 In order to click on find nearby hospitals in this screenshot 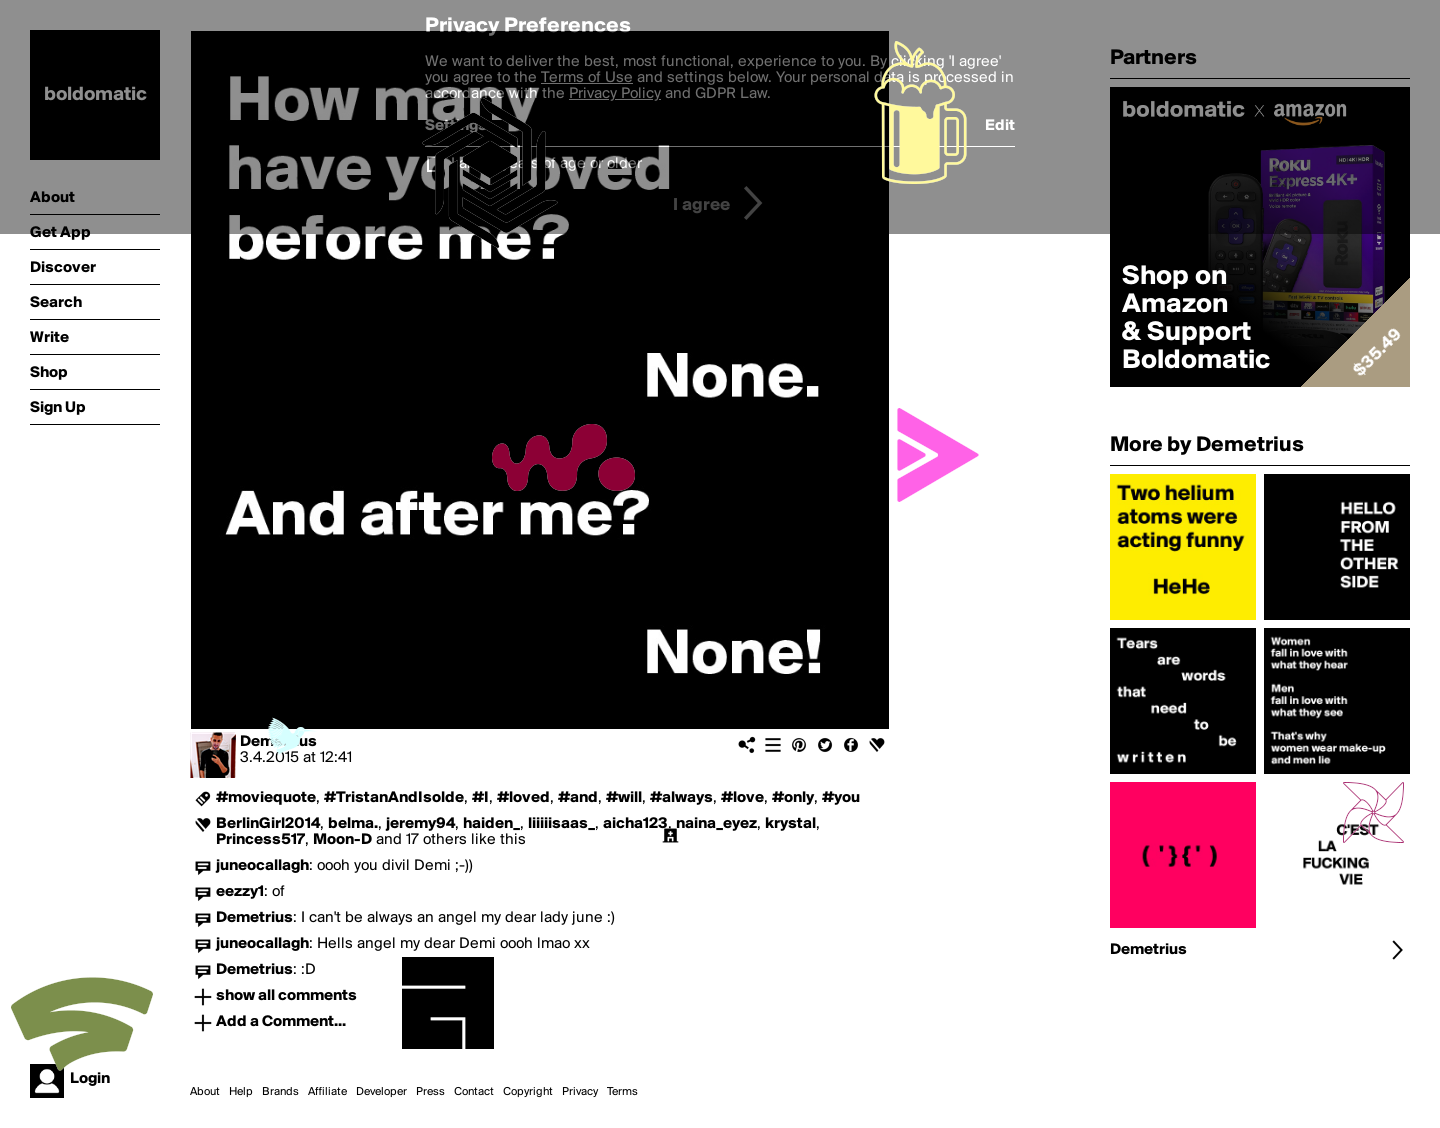, I will do `click(670, 835)`.